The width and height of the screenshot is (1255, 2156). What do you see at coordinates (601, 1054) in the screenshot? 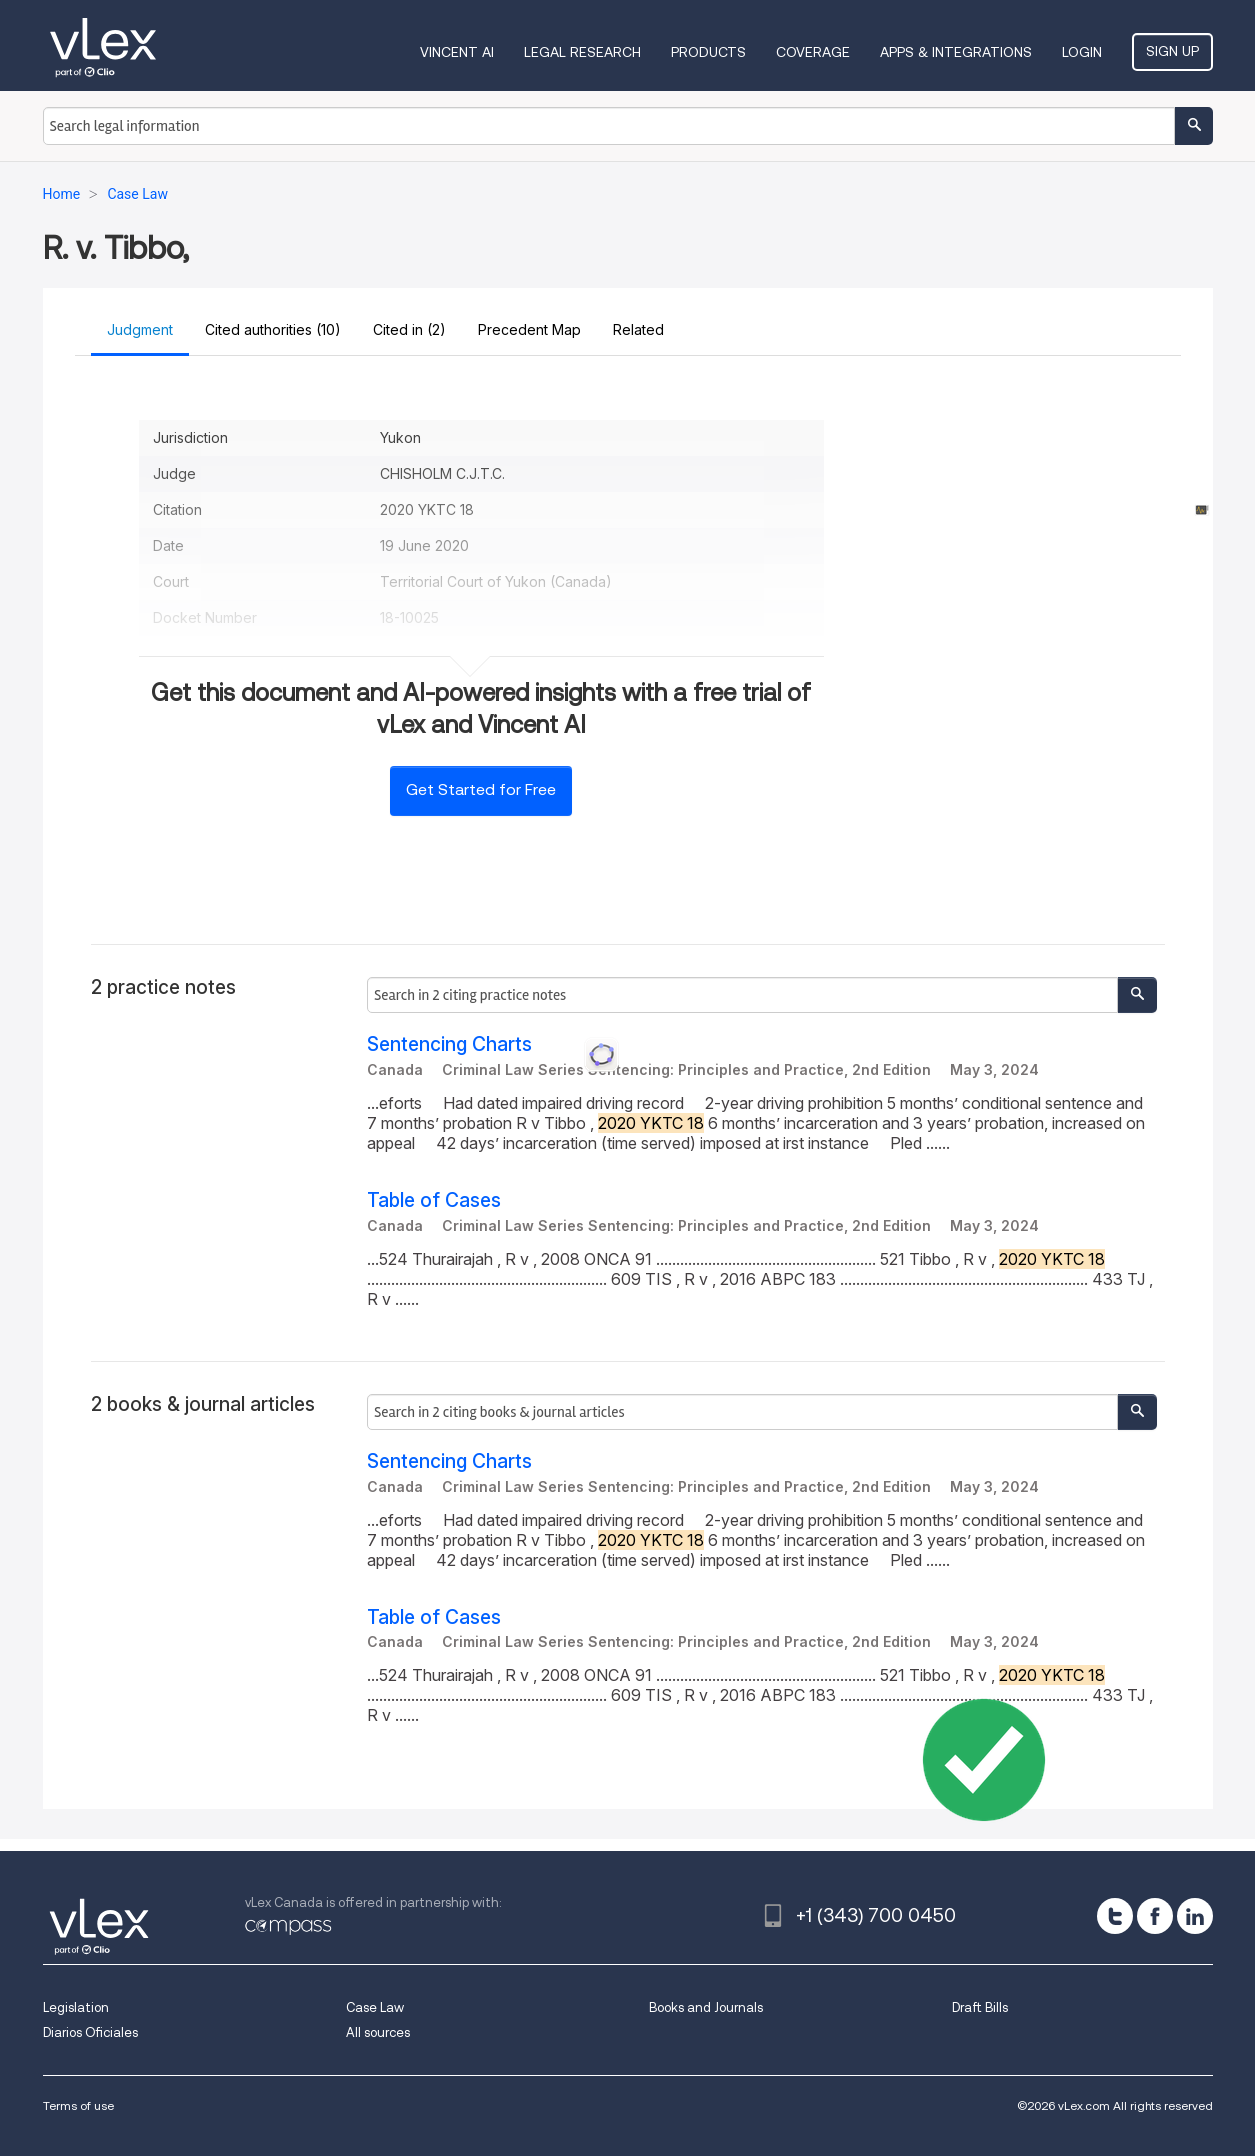
I see `open geogebra mathematics application` at bounding box center [601, 1054].